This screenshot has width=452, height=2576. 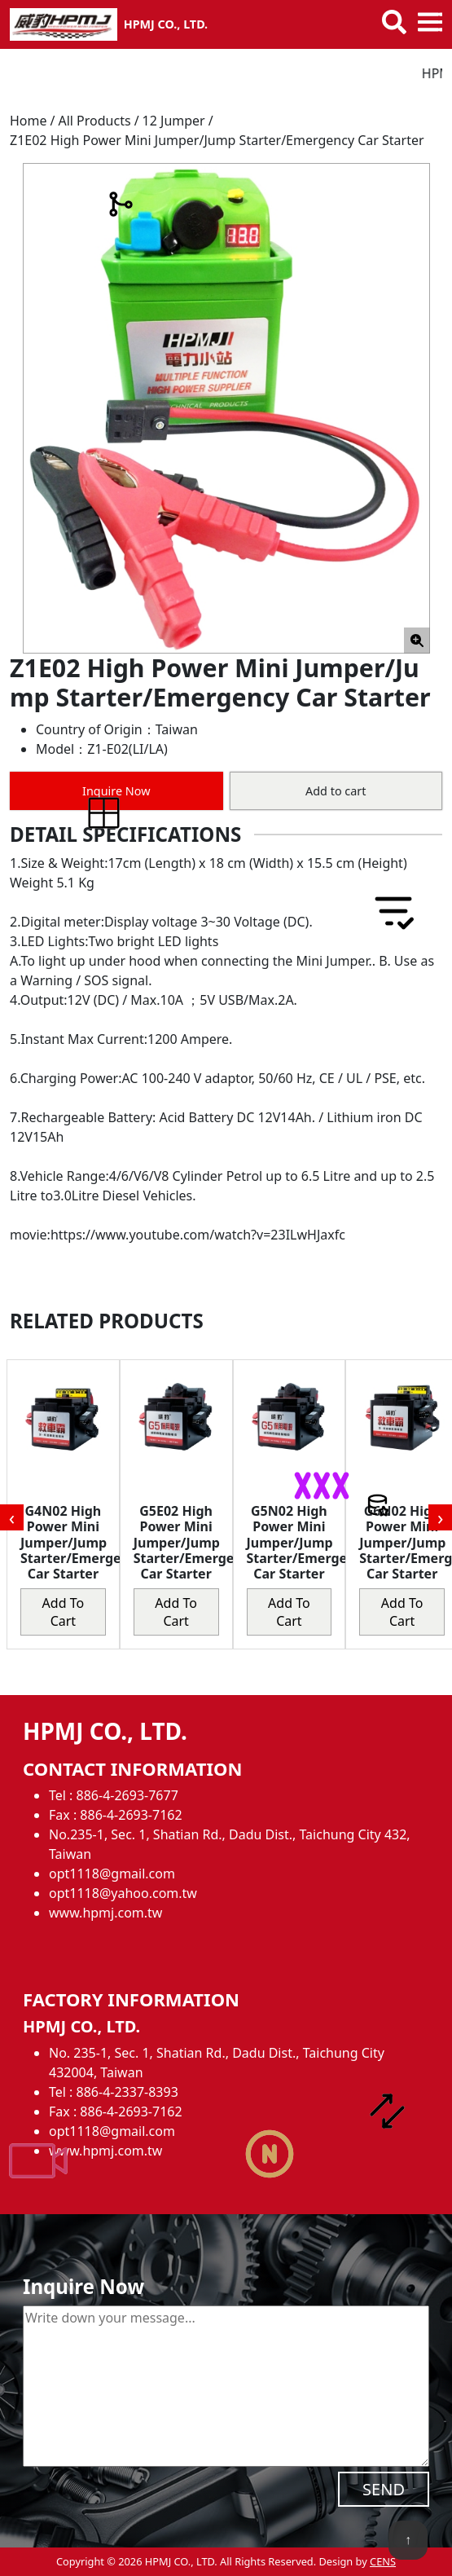 I want to click on filter applied successfully, so click(x=393, y=911).